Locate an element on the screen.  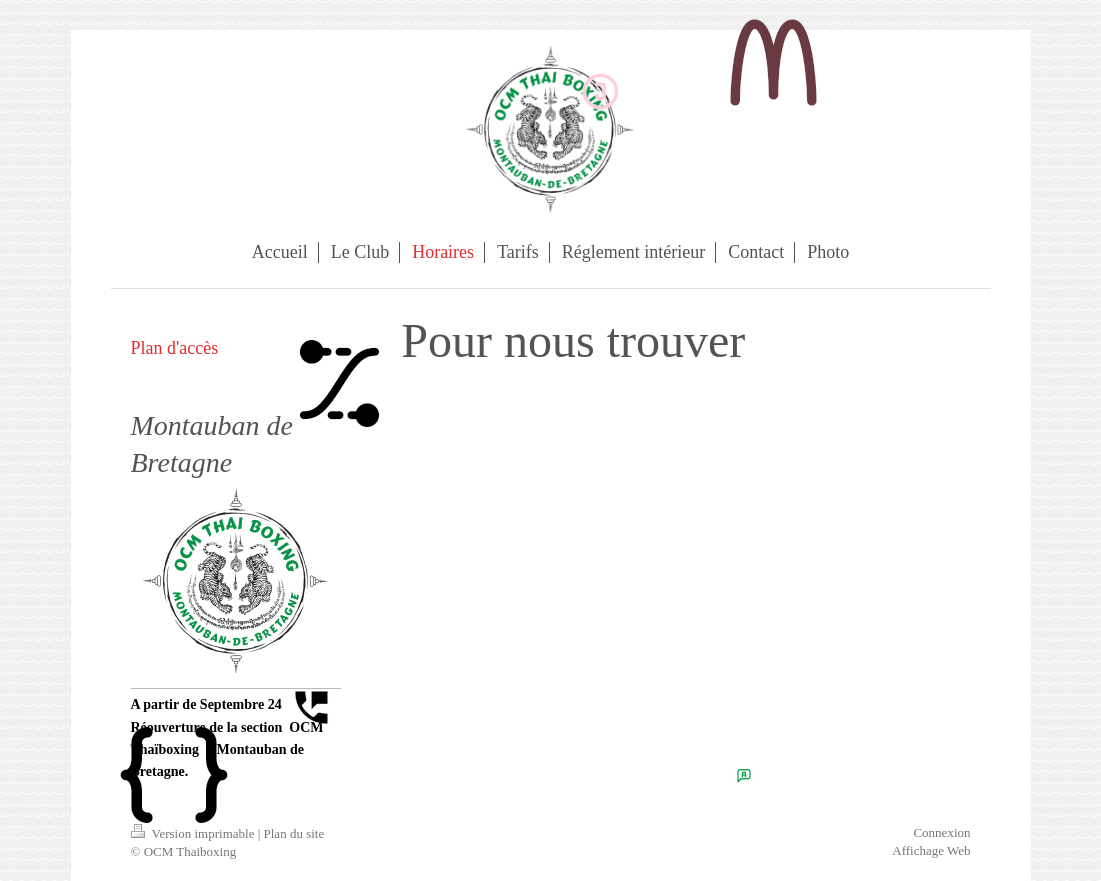
translate message or conversation is located at coordinates (744, 775).